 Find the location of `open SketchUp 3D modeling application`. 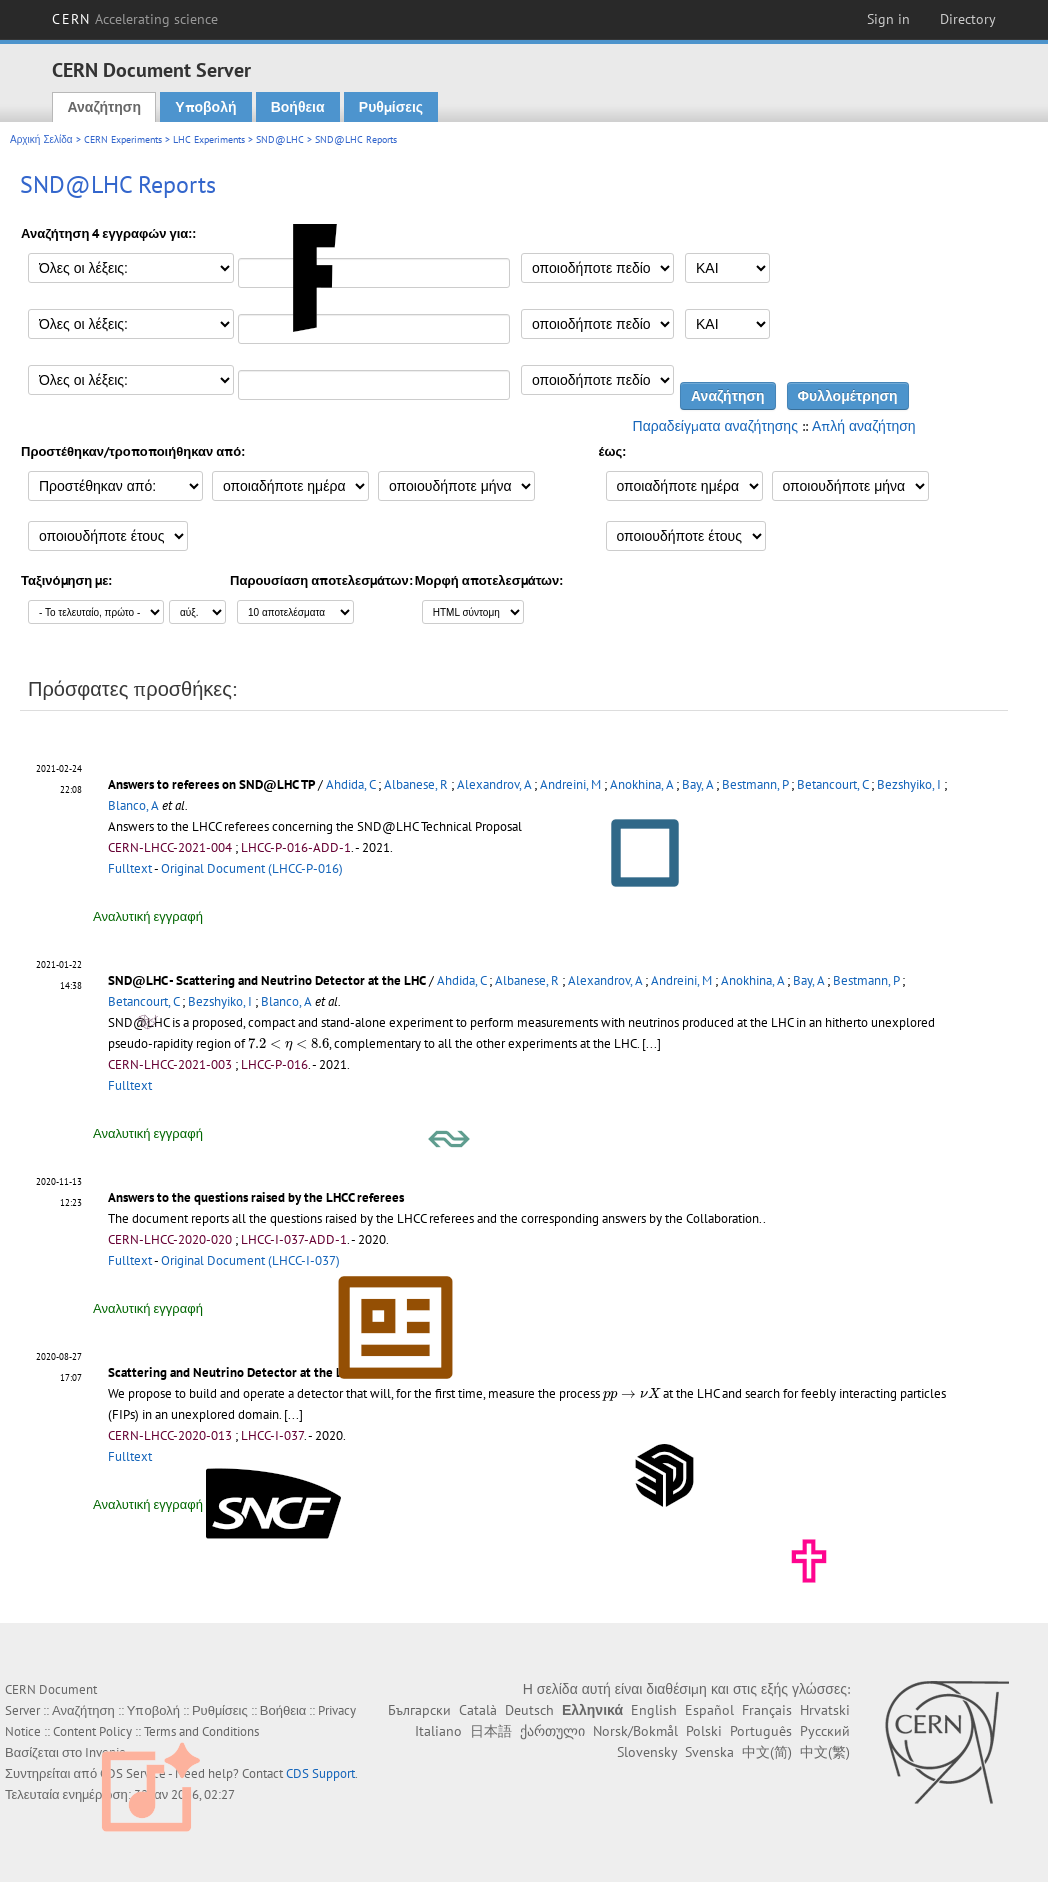

open SketchUp 3D modeling application is located at coordinates (664, 1475).